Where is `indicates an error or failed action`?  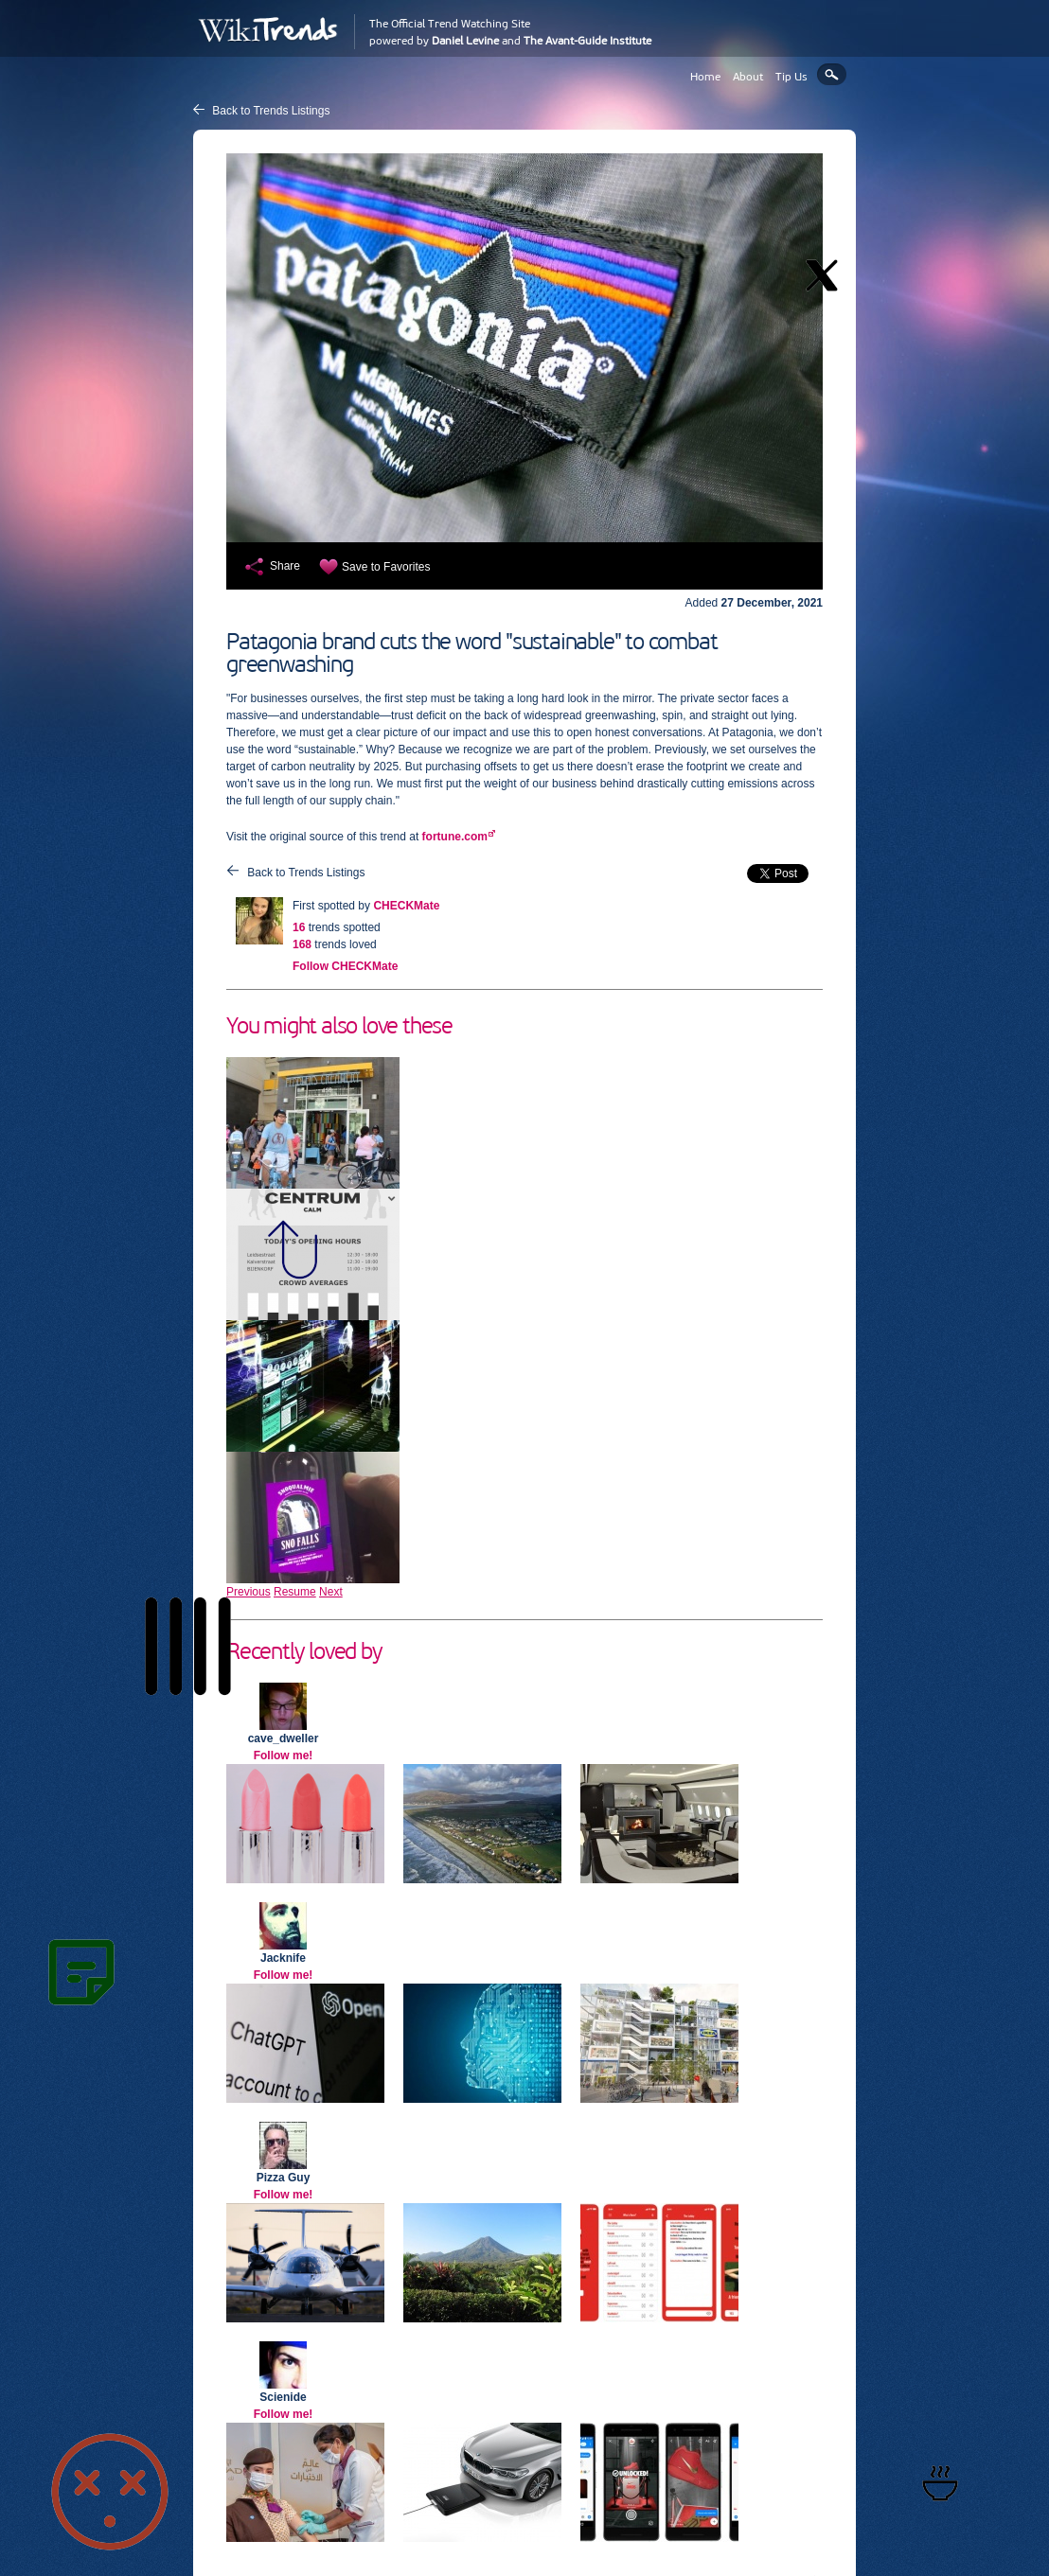
indicates an error or failed action is located at coordinates (110, 2492).